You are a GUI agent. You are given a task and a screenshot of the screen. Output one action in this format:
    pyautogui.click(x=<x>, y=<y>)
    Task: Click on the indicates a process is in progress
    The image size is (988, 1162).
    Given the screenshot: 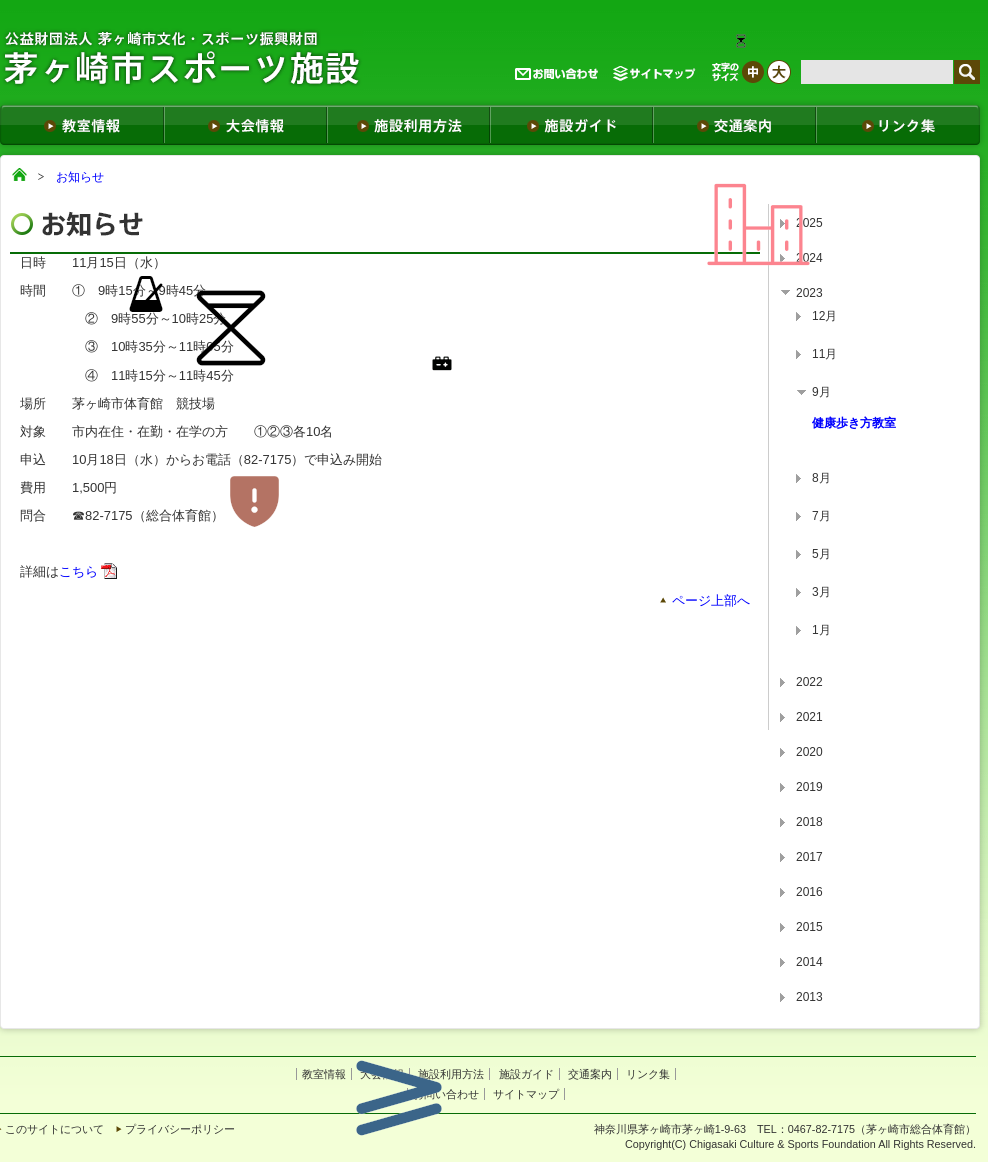 What is the action you would take?
    pyautogui.click(x=741, y=41)
    